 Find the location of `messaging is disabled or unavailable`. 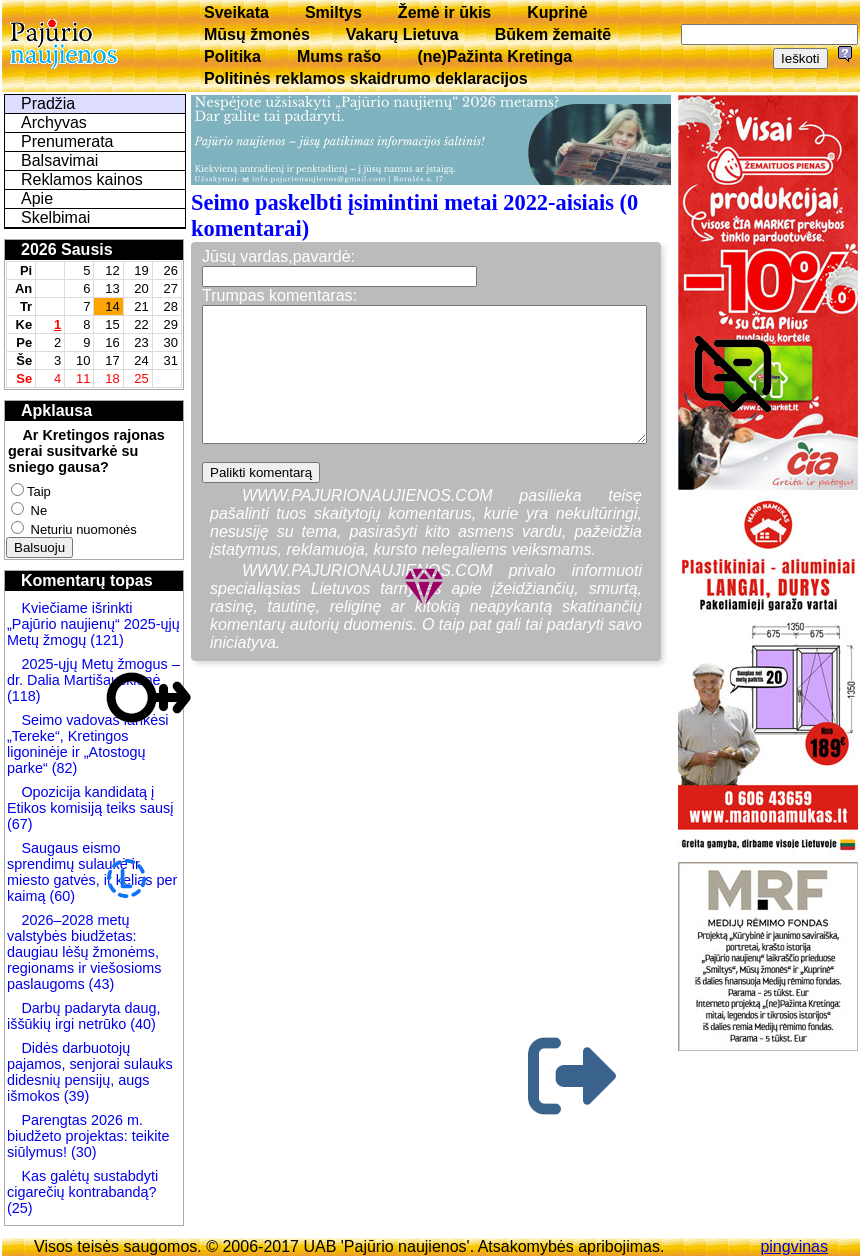

messaging is disabled or unavailable is located at coordinates (733, 374).